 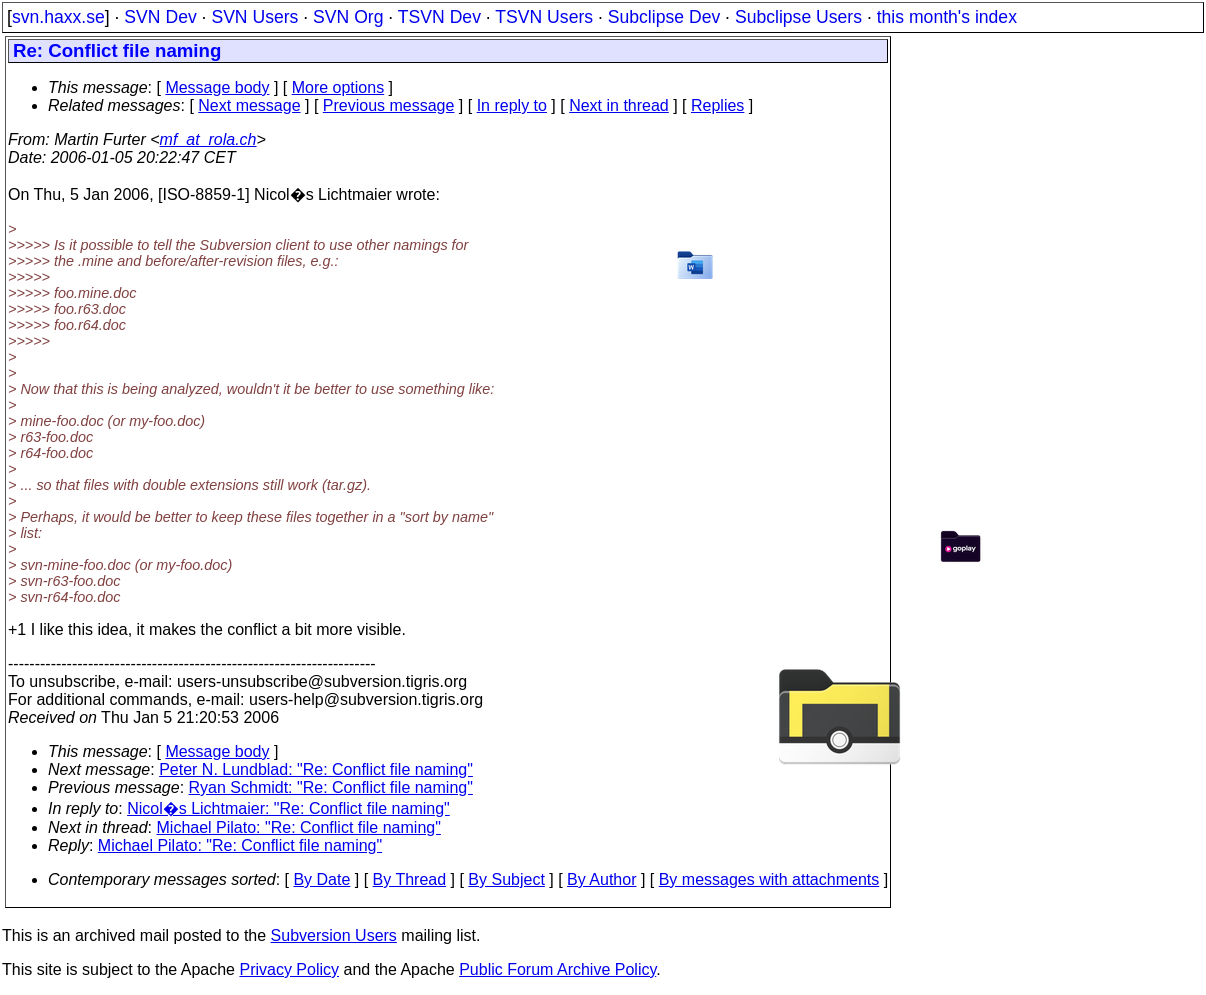 I want to click on open folder containing goplay media files, so click(x=960, y=547).